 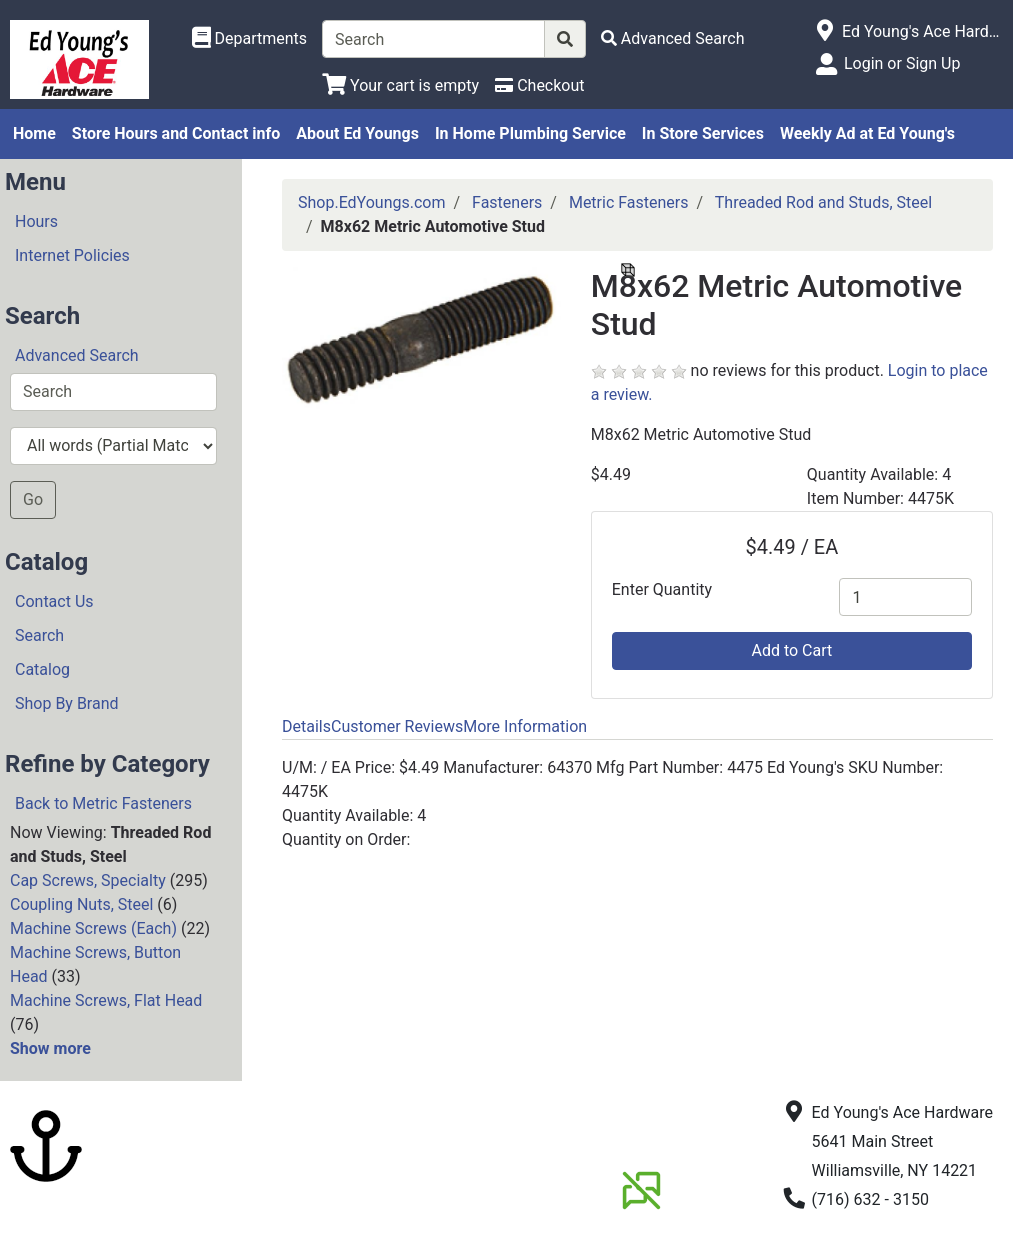 What do you see at coordinates (628, 270) in the screenshot?
I see `view 3D model or object` at bounding box center [628, 270].